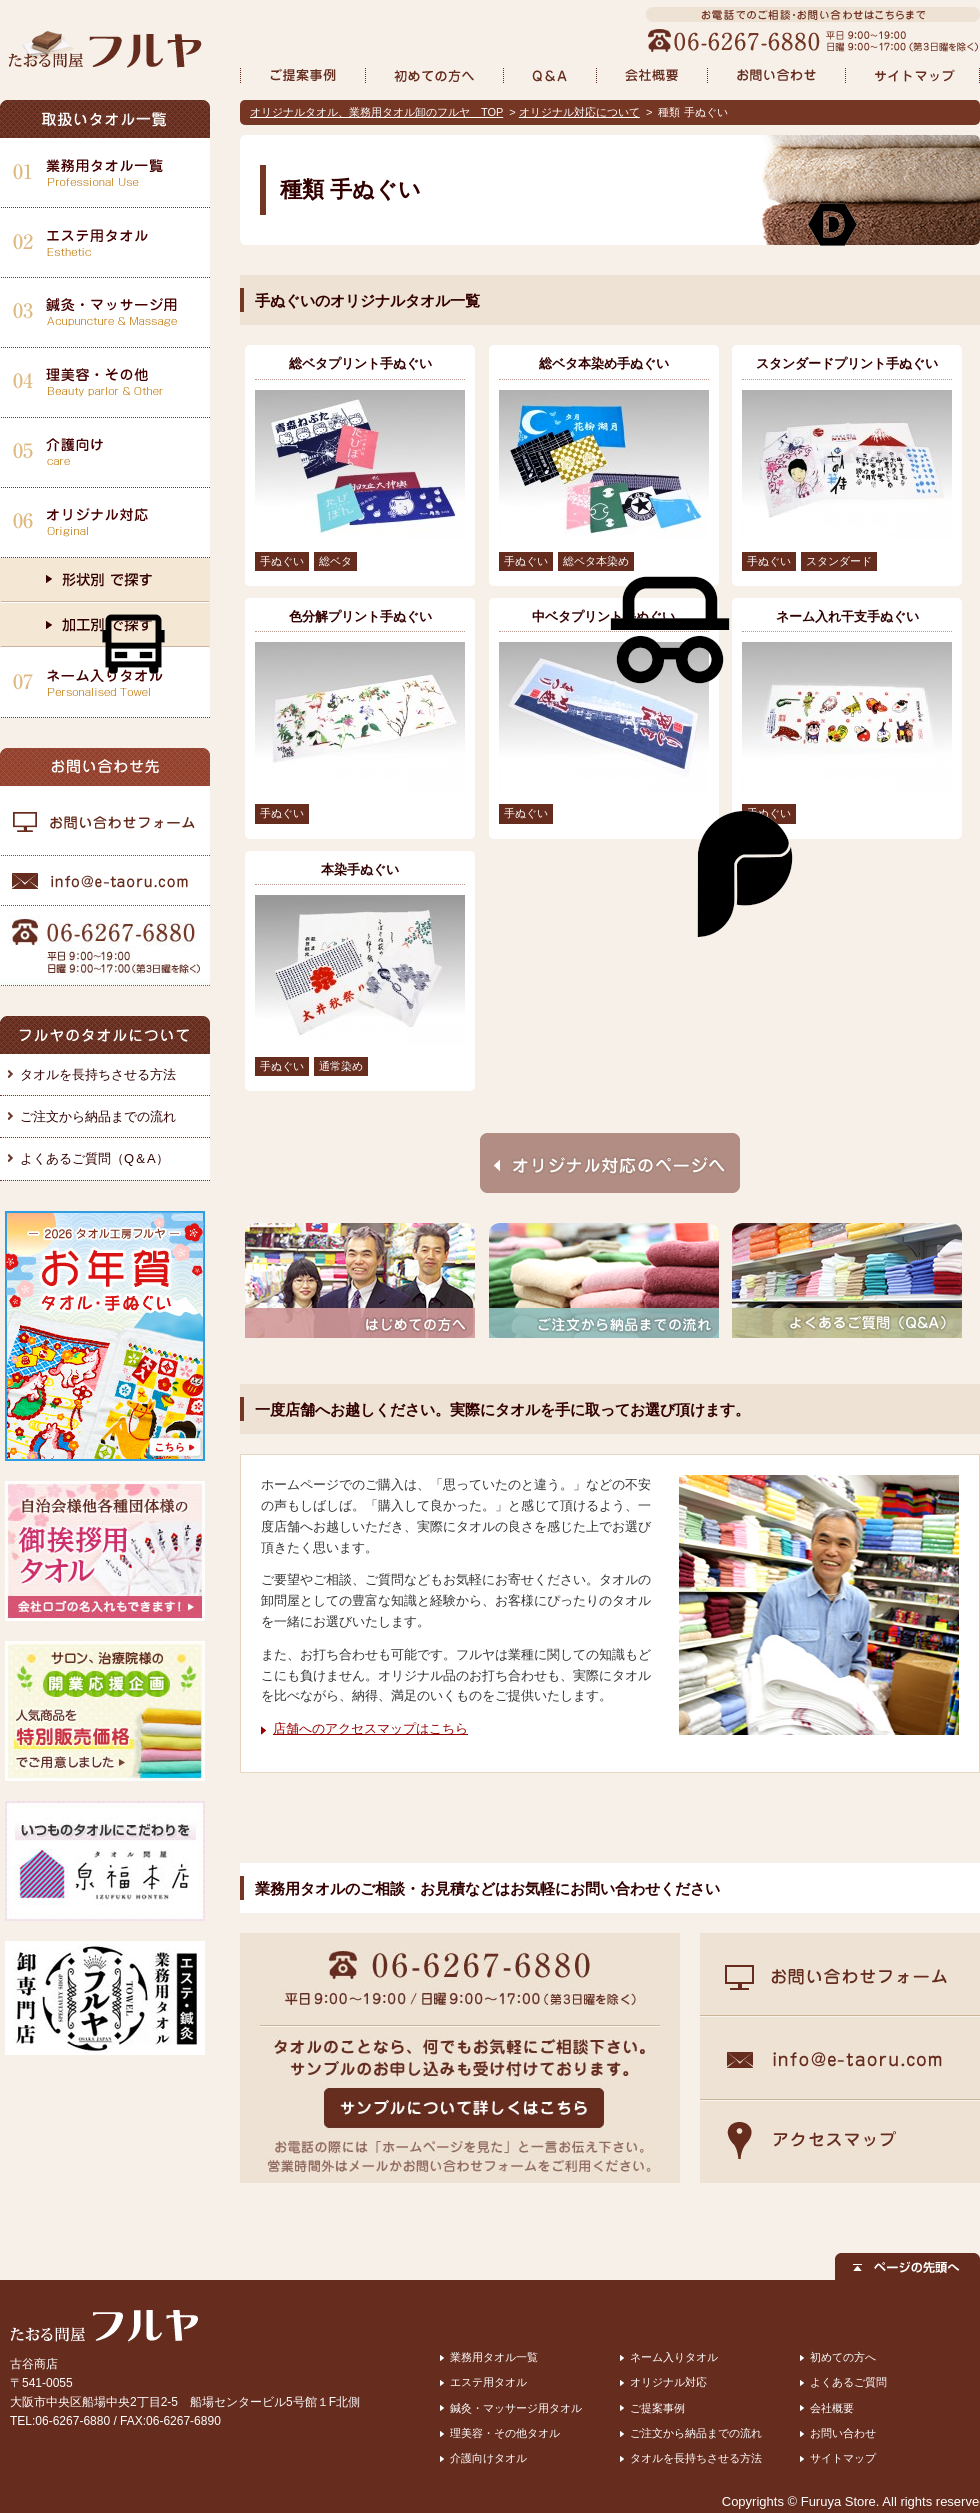  I want to click on open Plausible Analytics dashboard, so click(745, 874).